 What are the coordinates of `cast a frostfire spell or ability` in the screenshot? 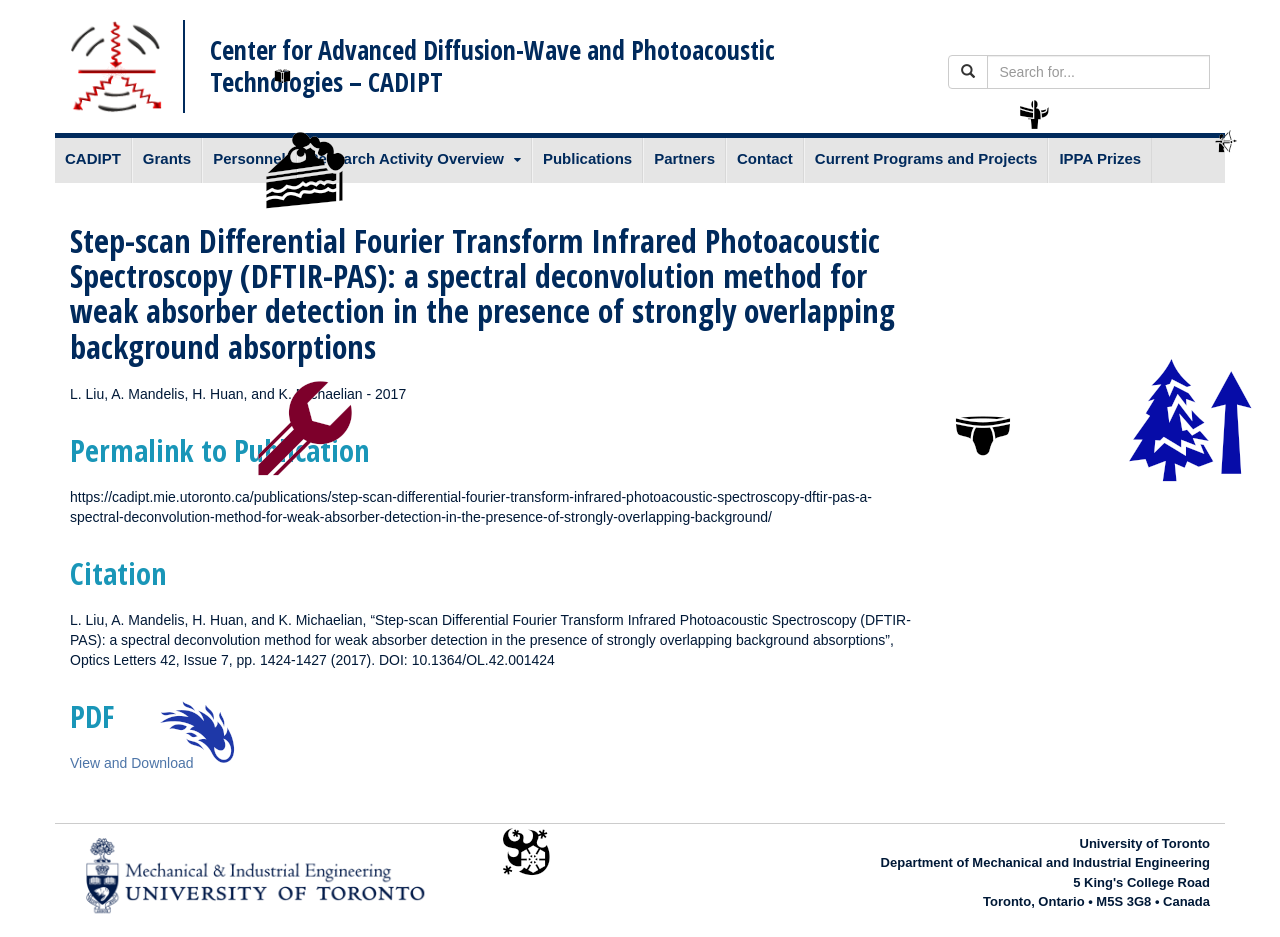 It's located at (525, 851).